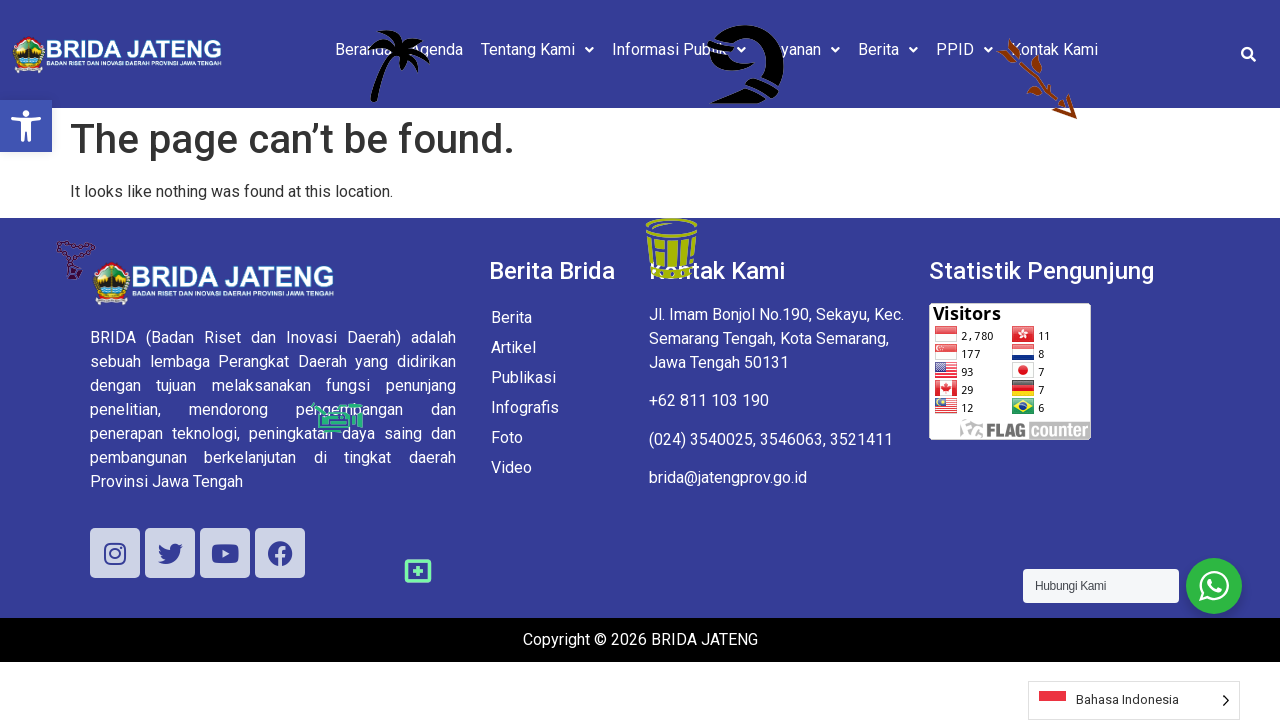 This screenshot has height=720, width=1280. What do you see at coordinates (76, 260) in the screenshot?
I see `view equipped jewelry or accessories` at bounding box center [76, 260].